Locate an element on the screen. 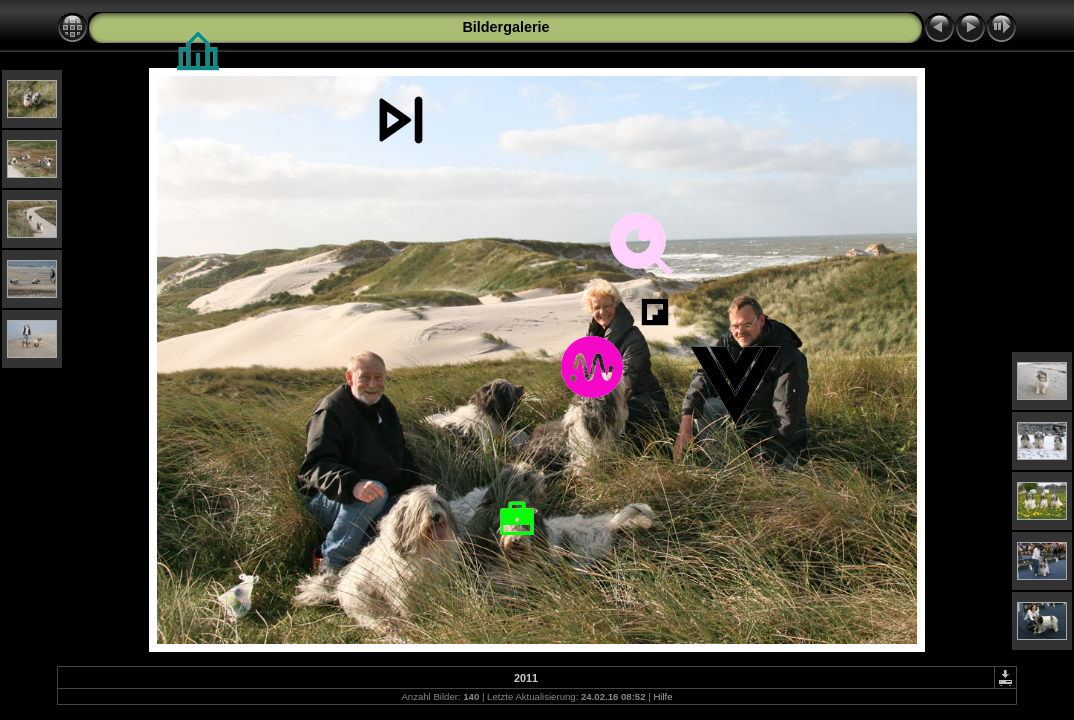 The height and width of the screenshot is (720, 1074). skip to the next track is located at coordinates (399, 120).